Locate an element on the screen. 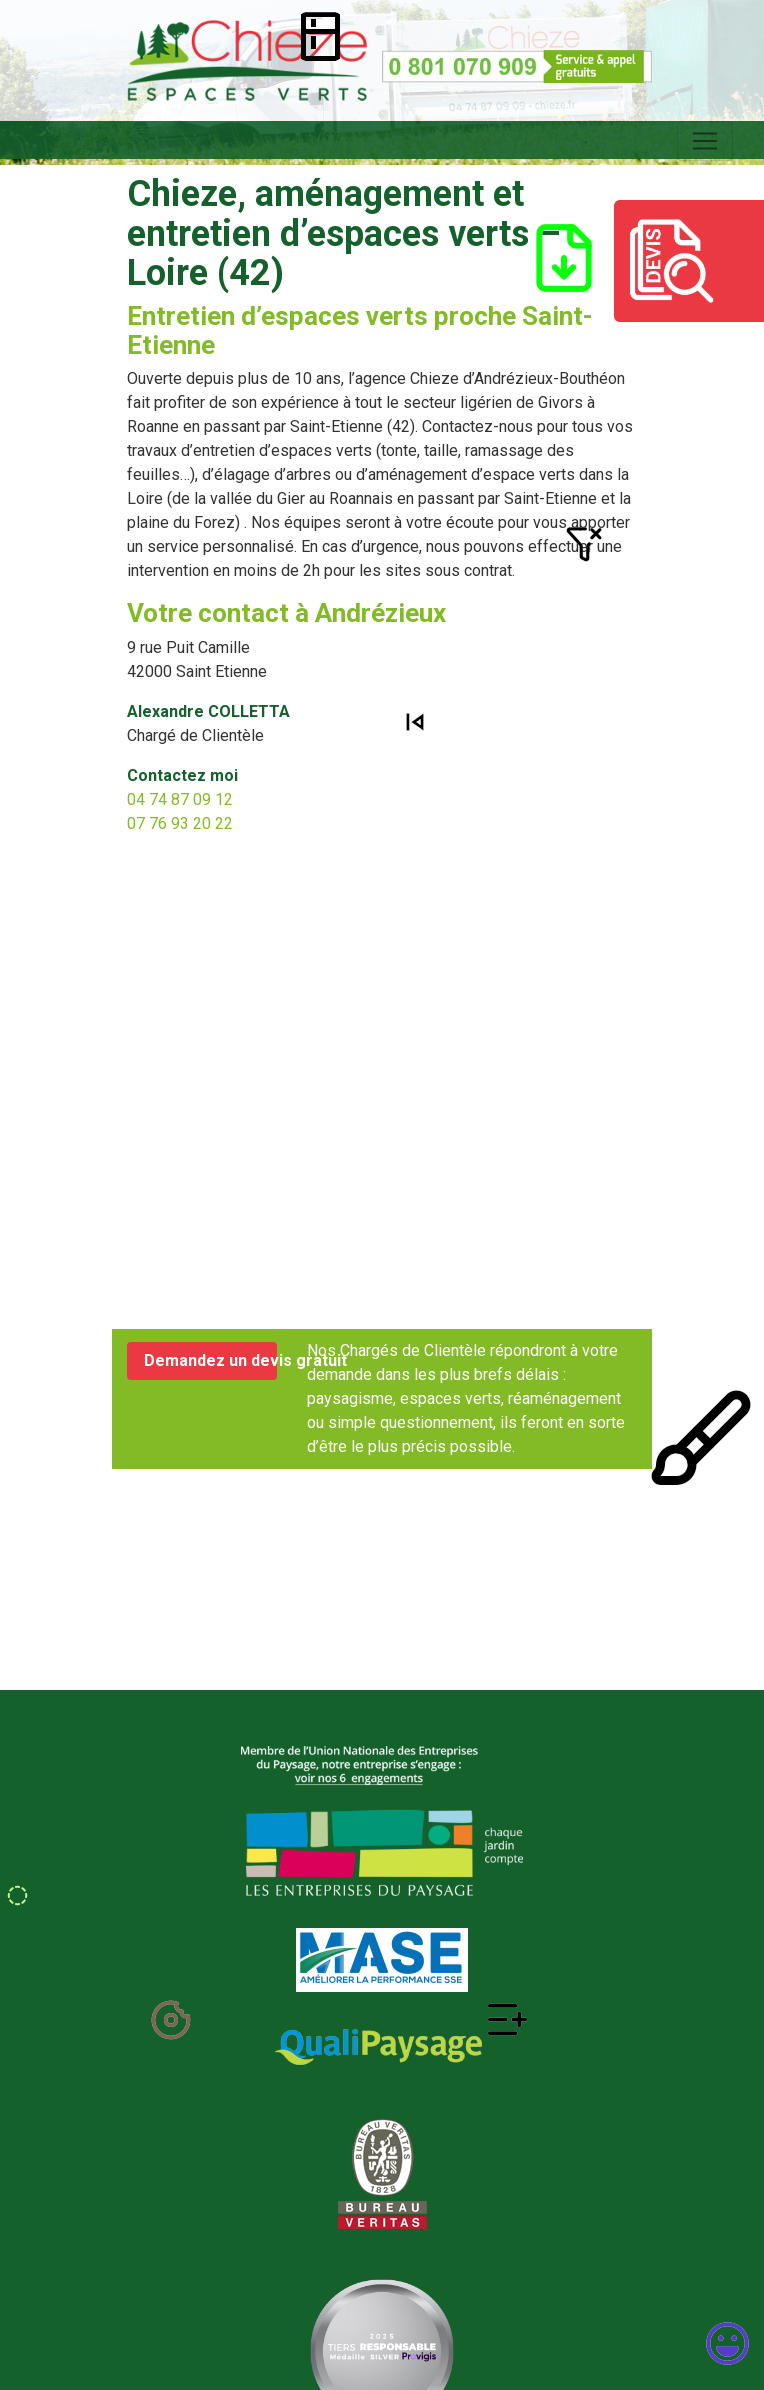  access drawing or painting tools is located at coordinates (701, 1440).